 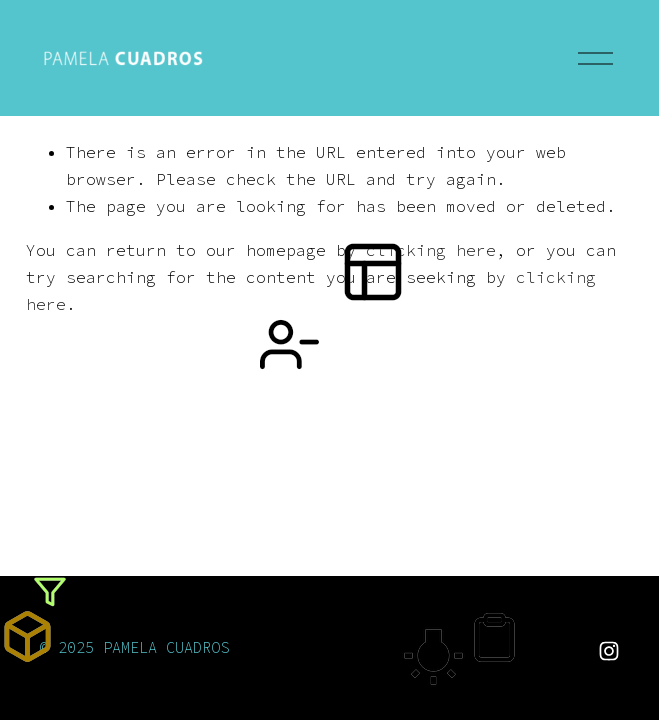 What do you see at coordinates (373, 272) in the screenshot?
I see `change page layout or view` at bounding box center [373, 272].